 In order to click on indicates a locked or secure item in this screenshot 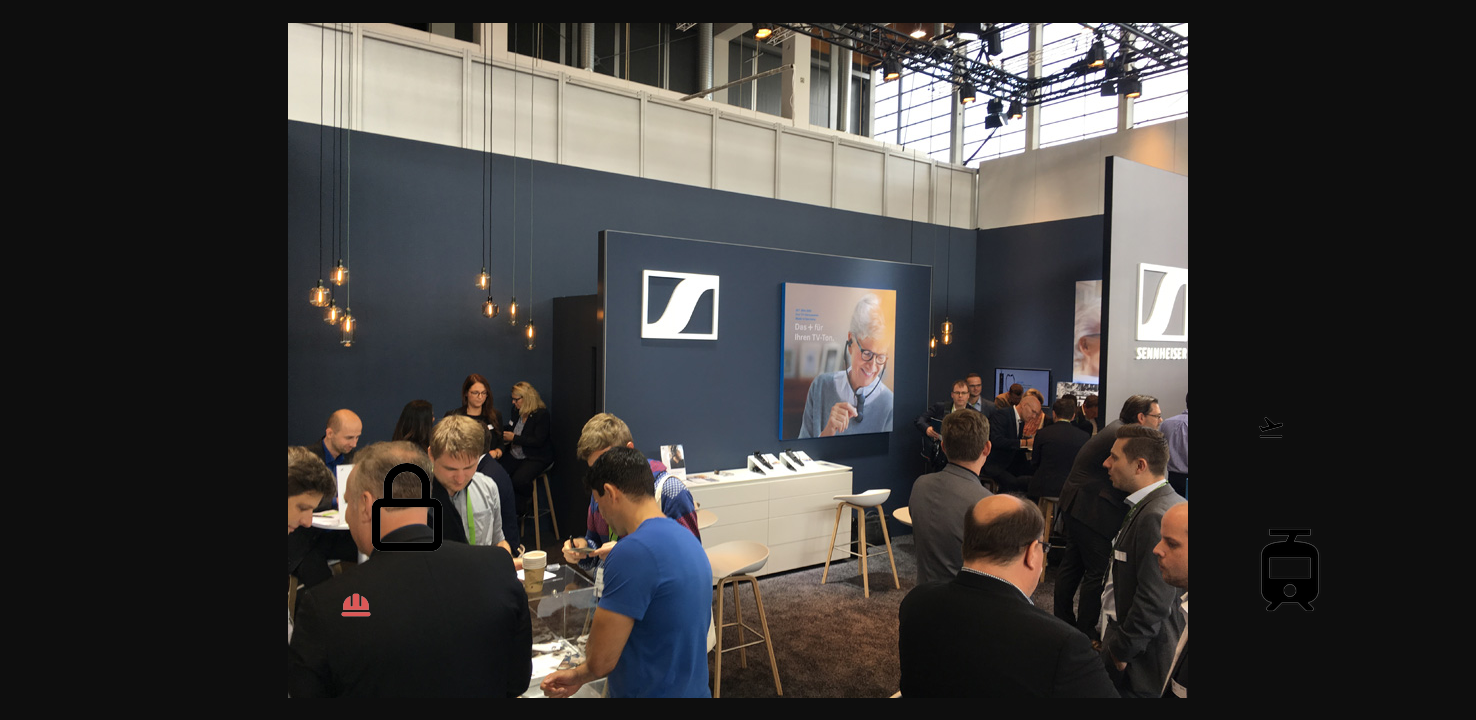, I will do `click(407, 510)`.